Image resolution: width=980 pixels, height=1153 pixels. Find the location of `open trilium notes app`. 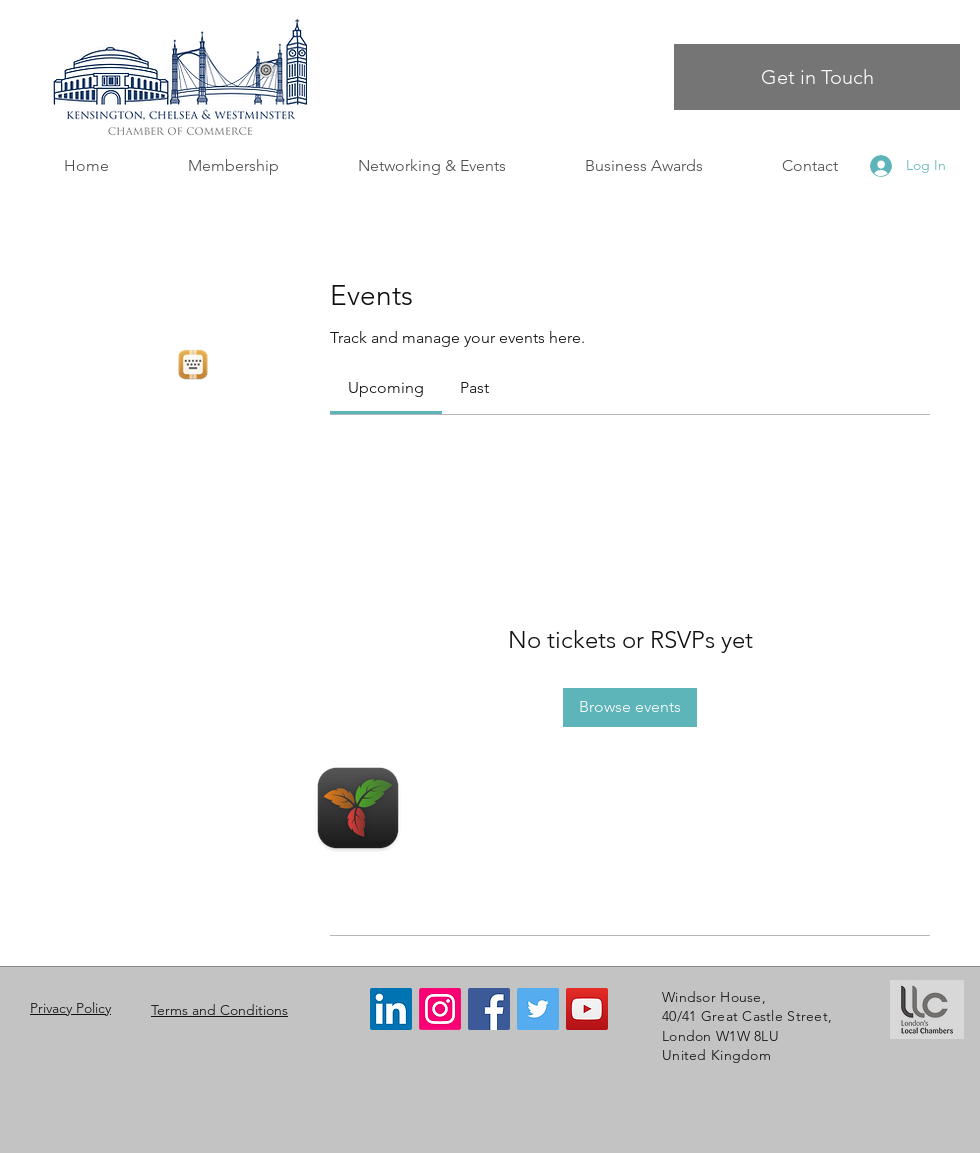

open trilium notes app is located at coordinates (358, 808).